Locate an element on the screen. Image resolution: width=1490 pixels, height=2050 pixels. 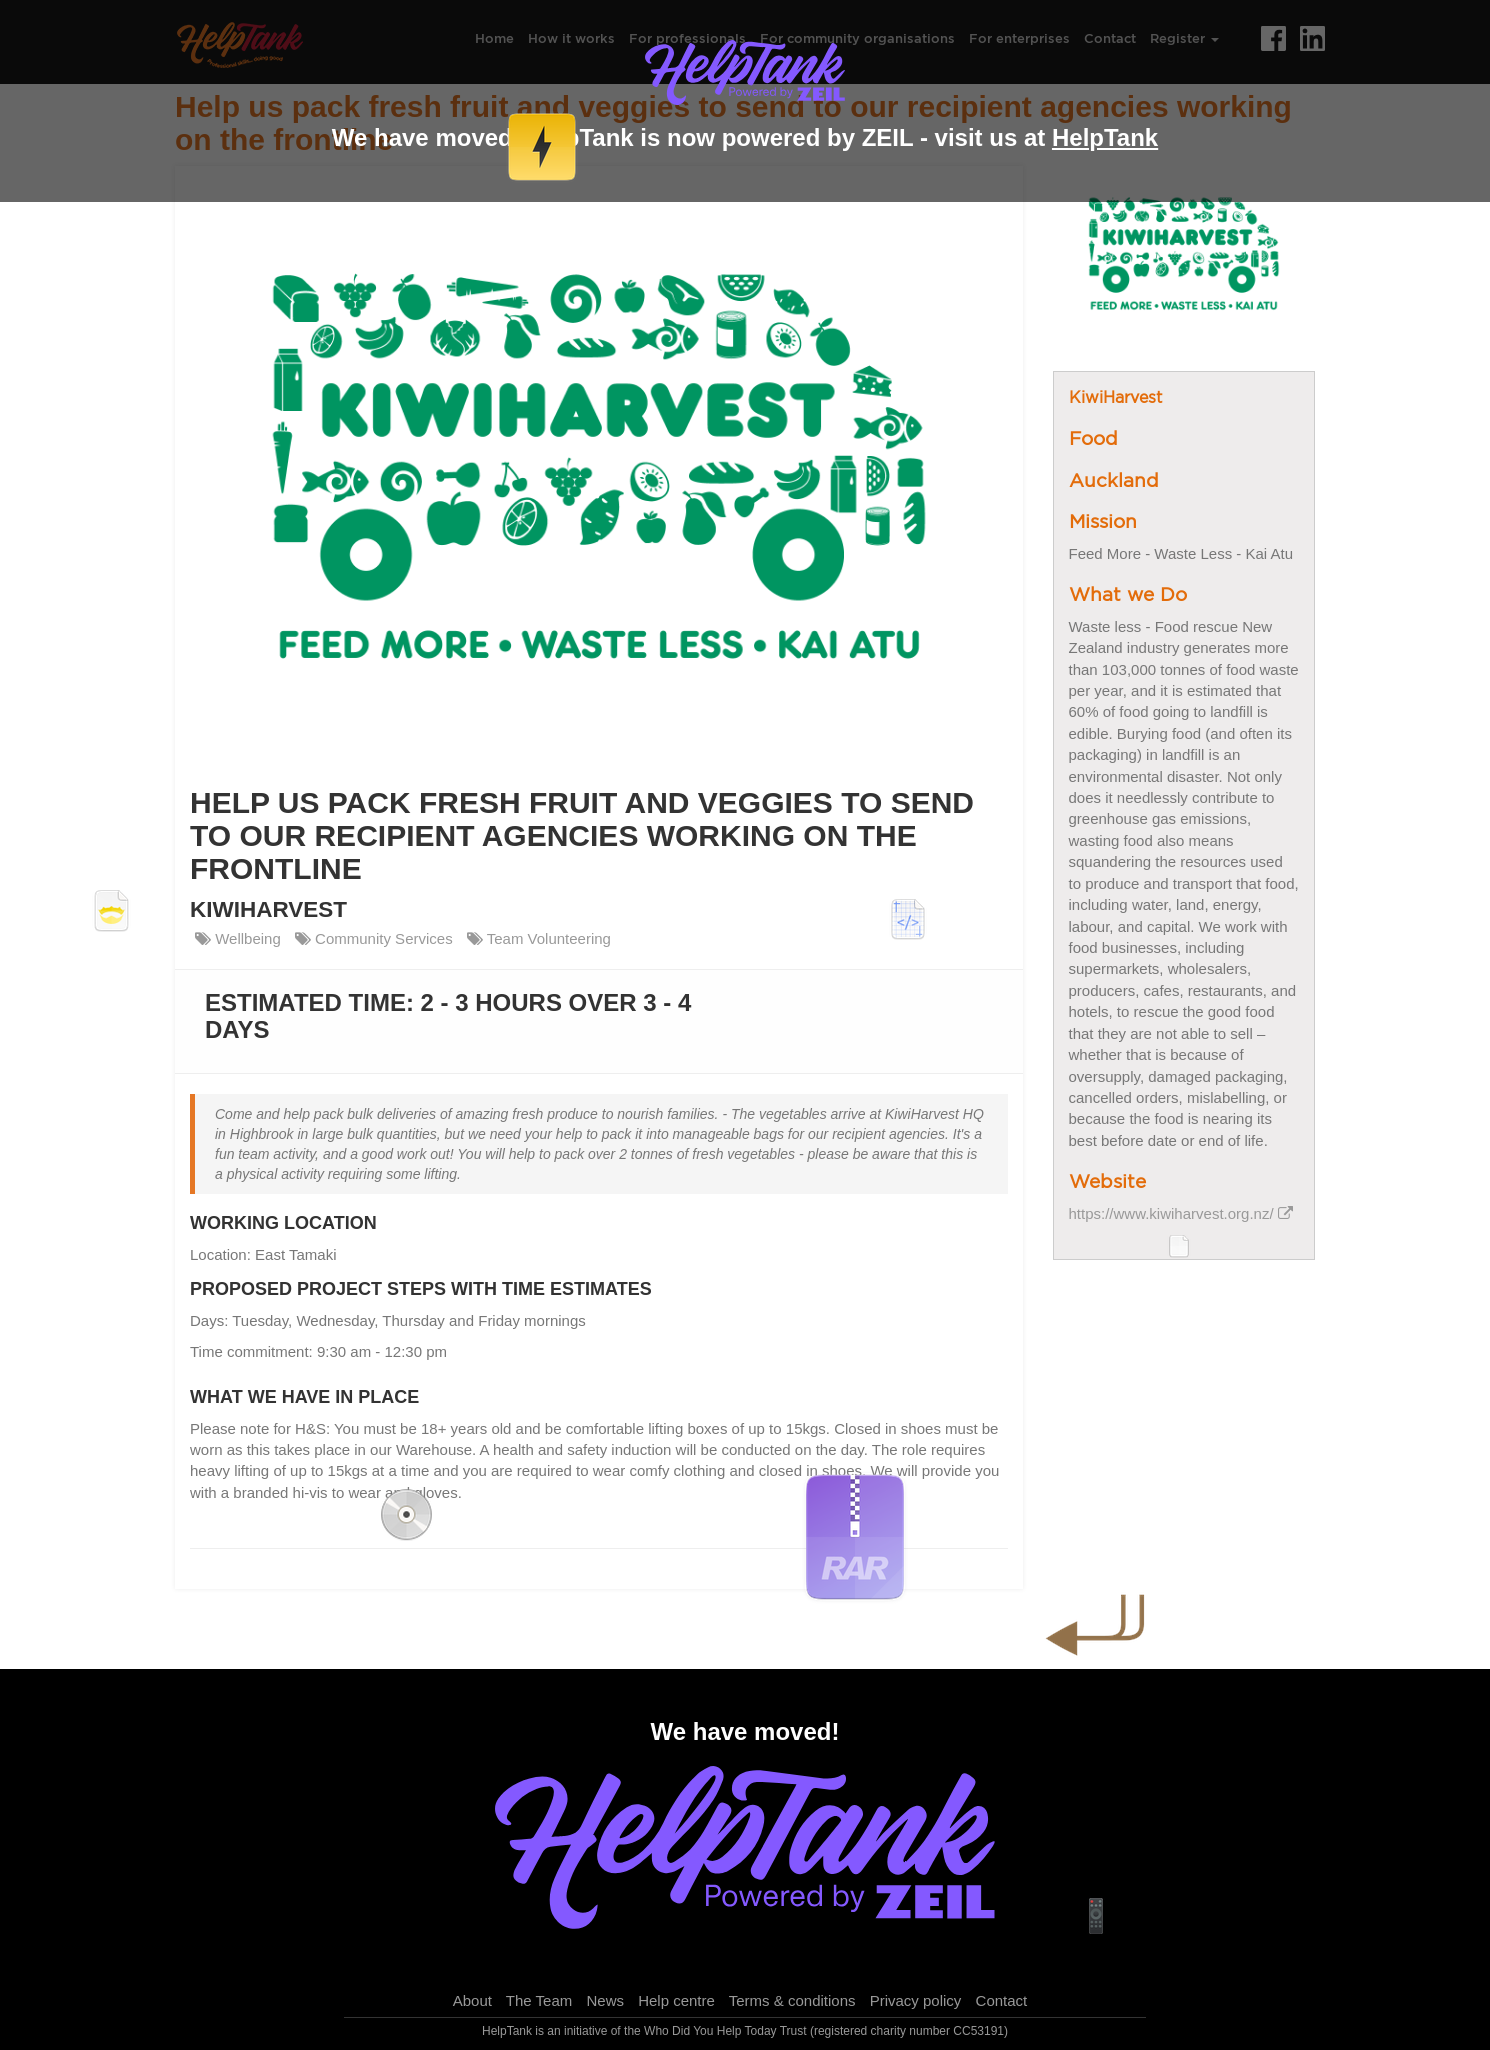
reply to all recipients in an email thread is located at coordinates (1093, 1624).